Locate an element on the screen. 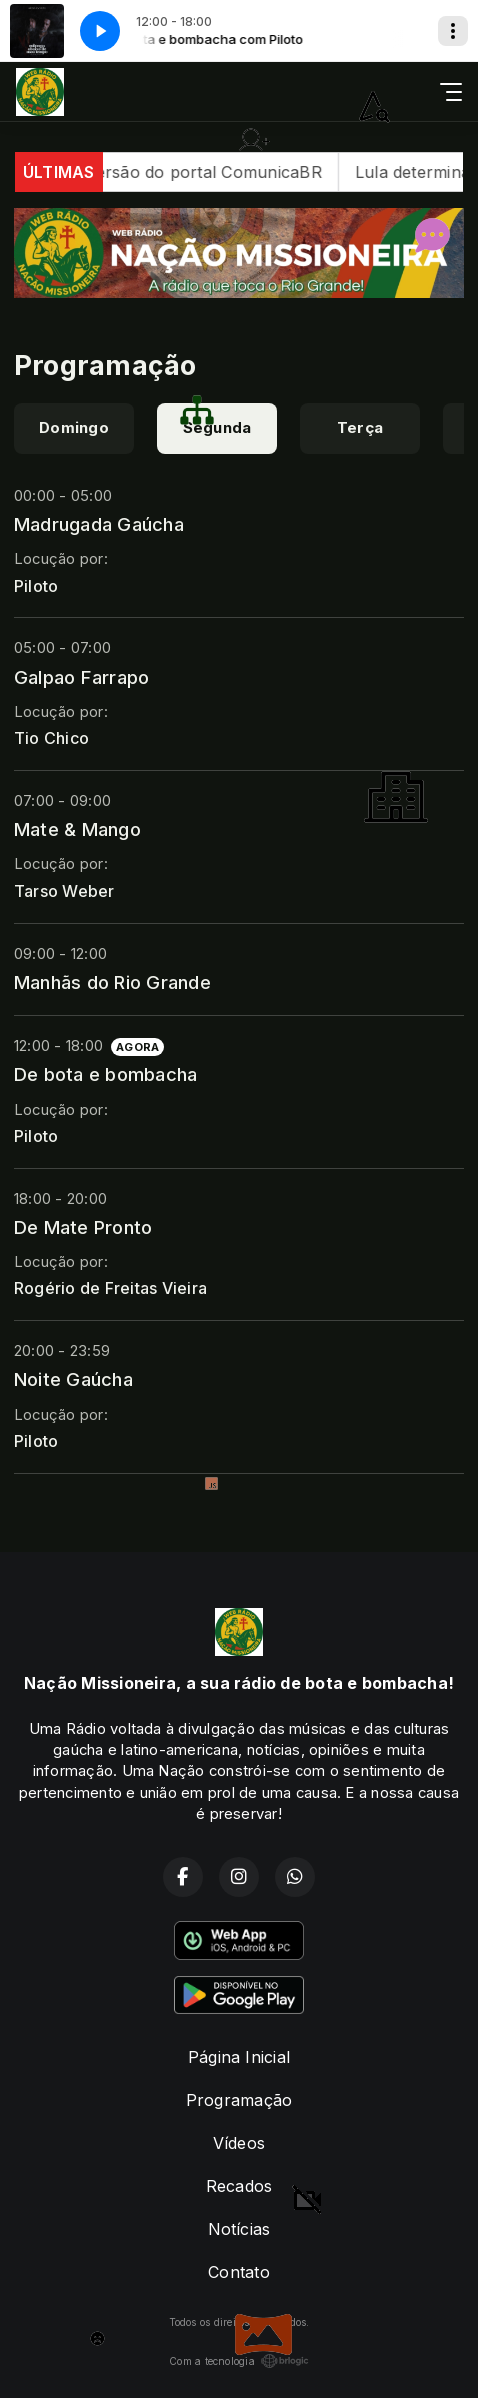 The width and height of the screenshot is (478, 2398). add a new contact or friend is located at coordinates (253, 140).